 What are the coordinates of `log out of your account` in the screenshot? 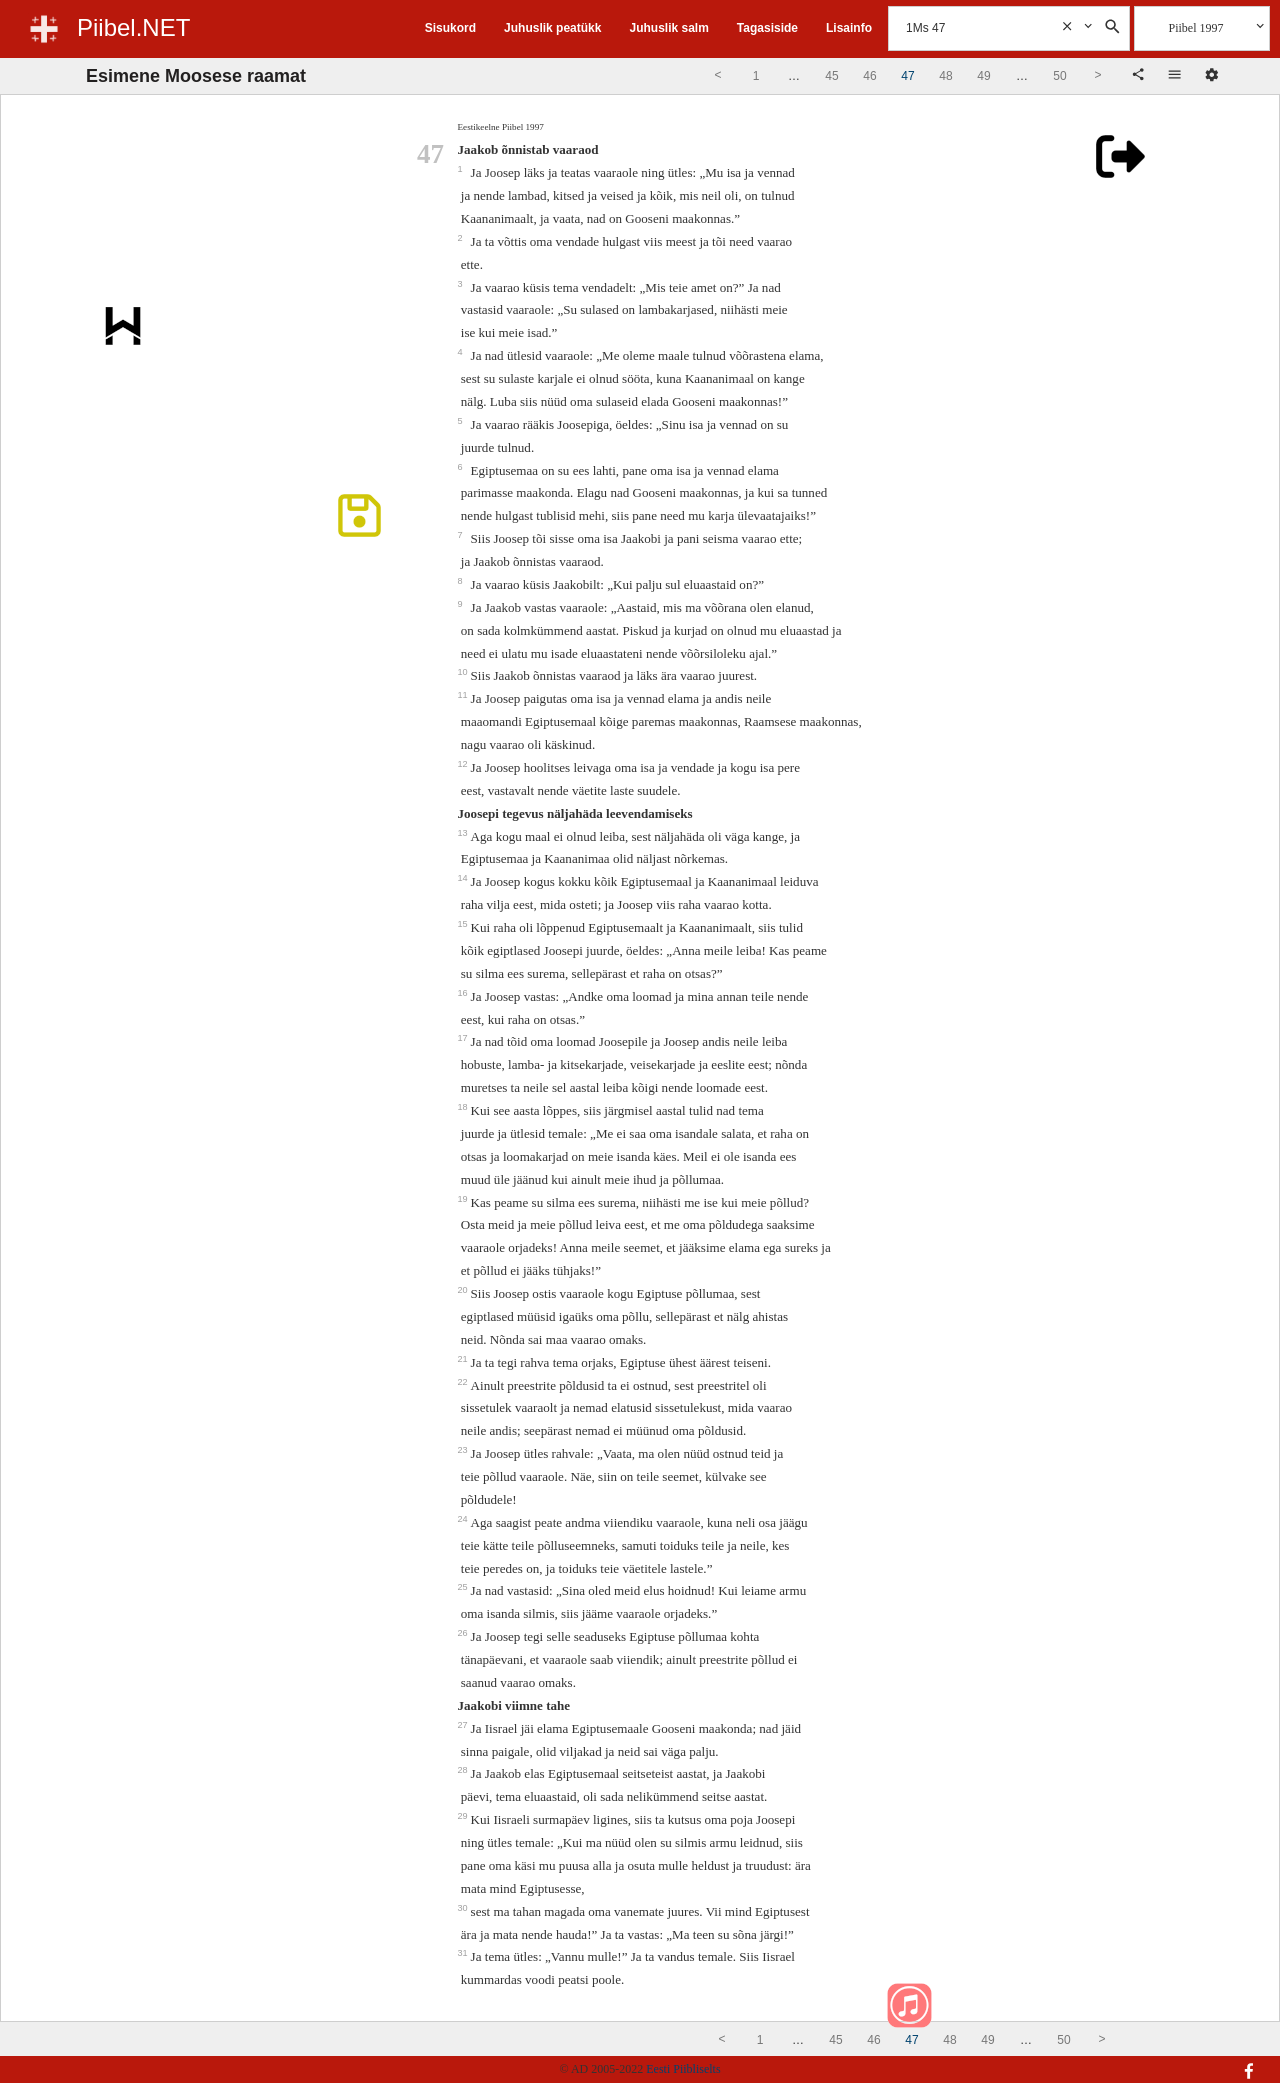 It's located at (1120, 156).